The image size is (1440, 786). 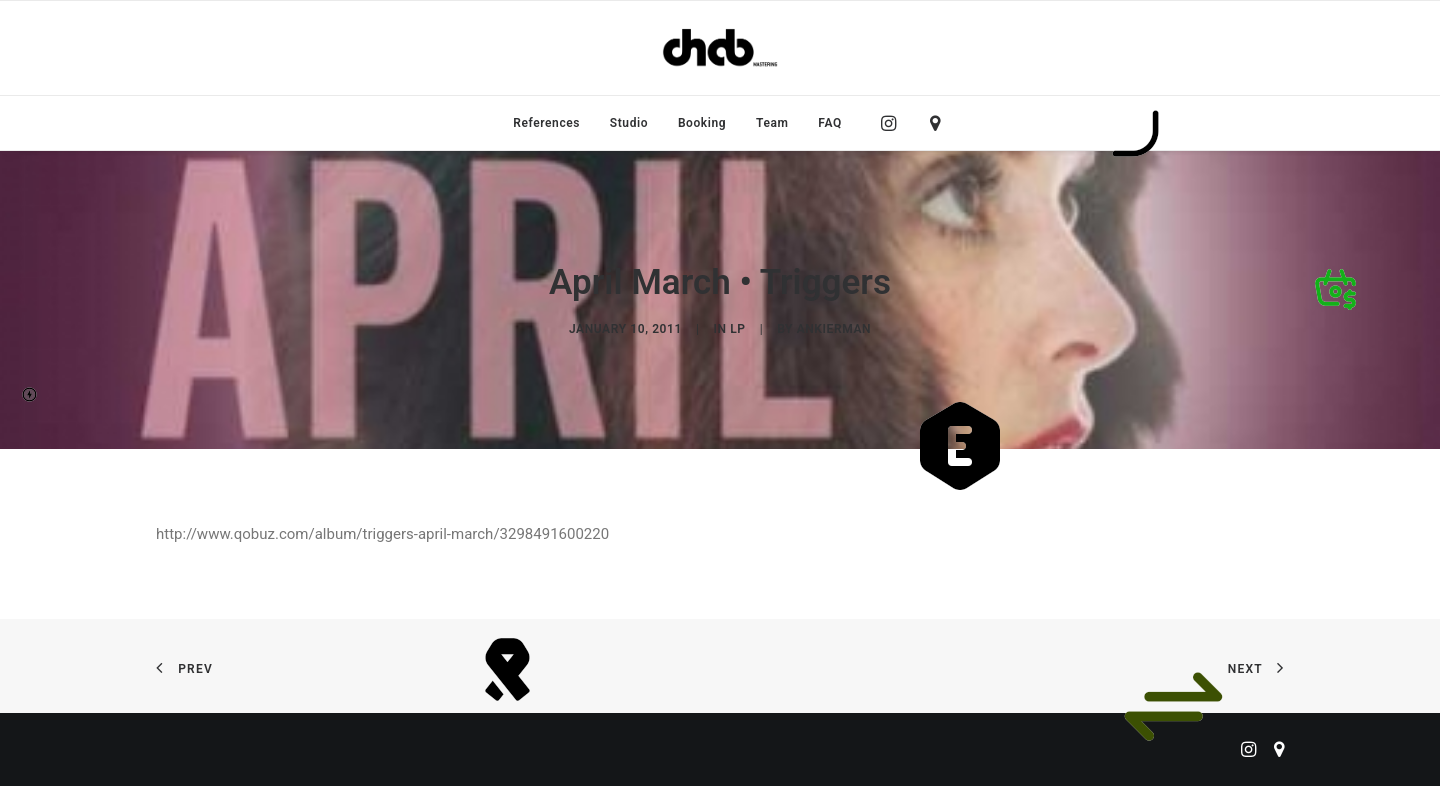 What do you see at coordinates (29, 394) in the screenshot?
I see `indicates offline mode with cached content available` at bounding box center [29, 394].